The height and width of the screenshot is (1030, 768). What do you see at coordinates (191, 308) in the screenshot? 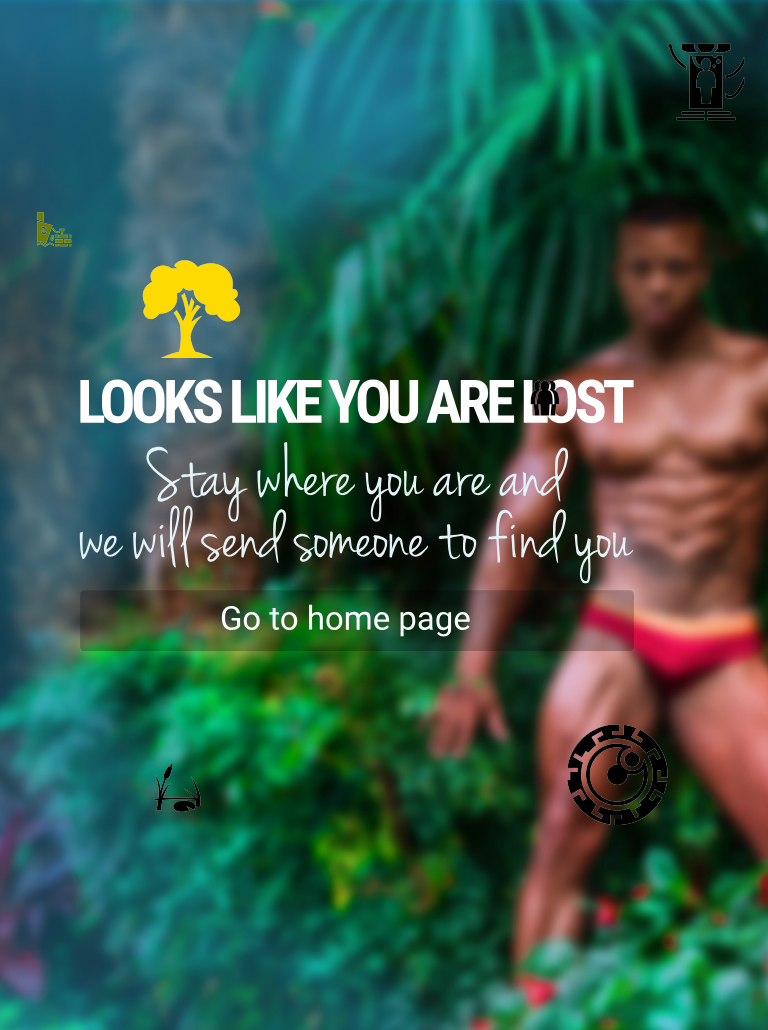
I see `select beech tree type in a nature or forestry game` at bounding box center [191, 308].